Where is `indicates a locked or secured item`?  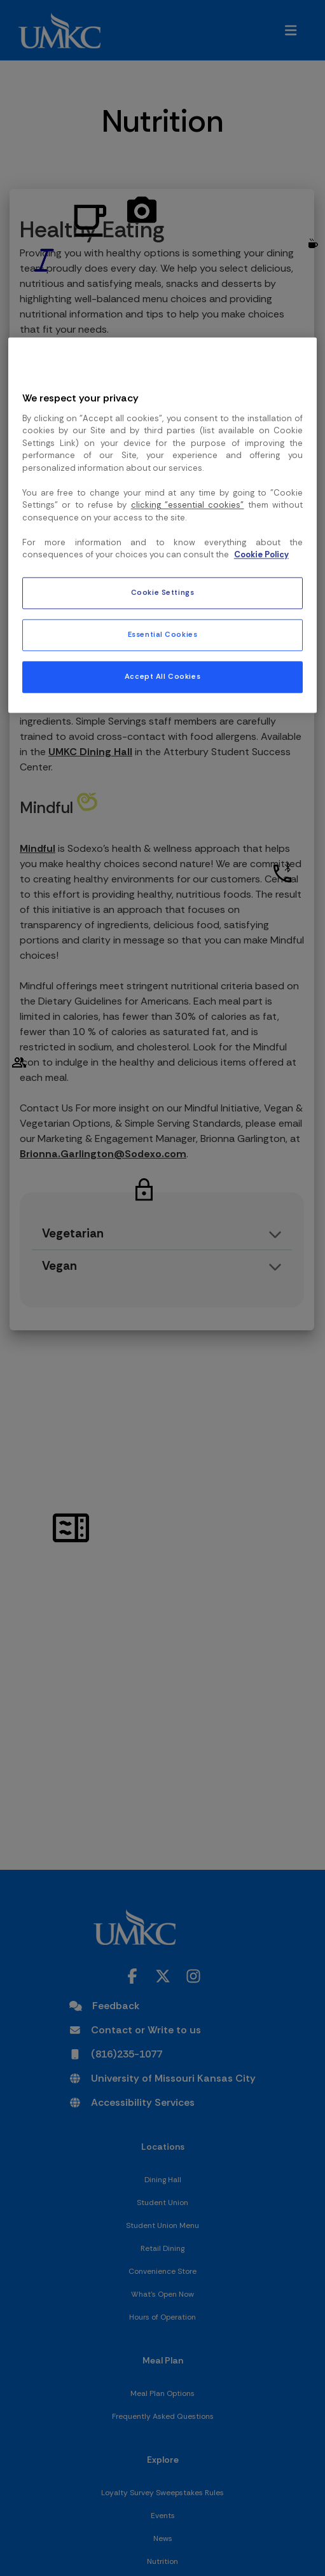
indicates a locked or secured item is located at coordinates (144, 1190).